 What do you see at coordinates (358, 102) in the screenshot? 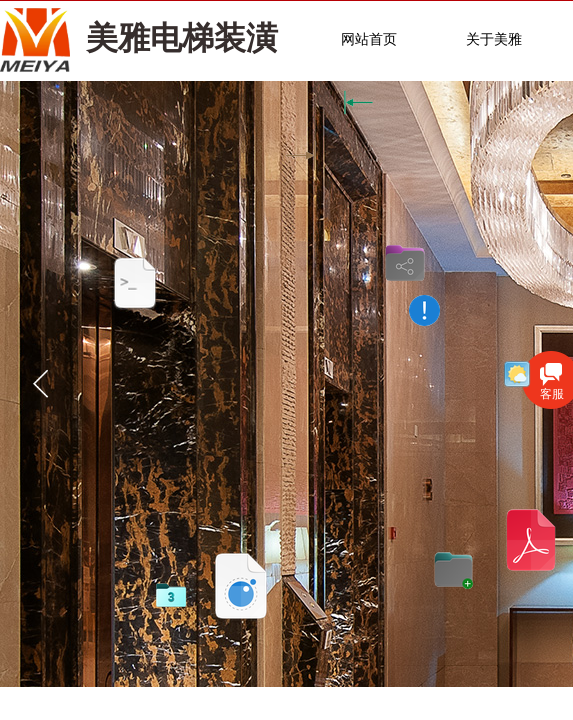
I see `go to the first item in a list or sequence` at bounding box center [358, 102].